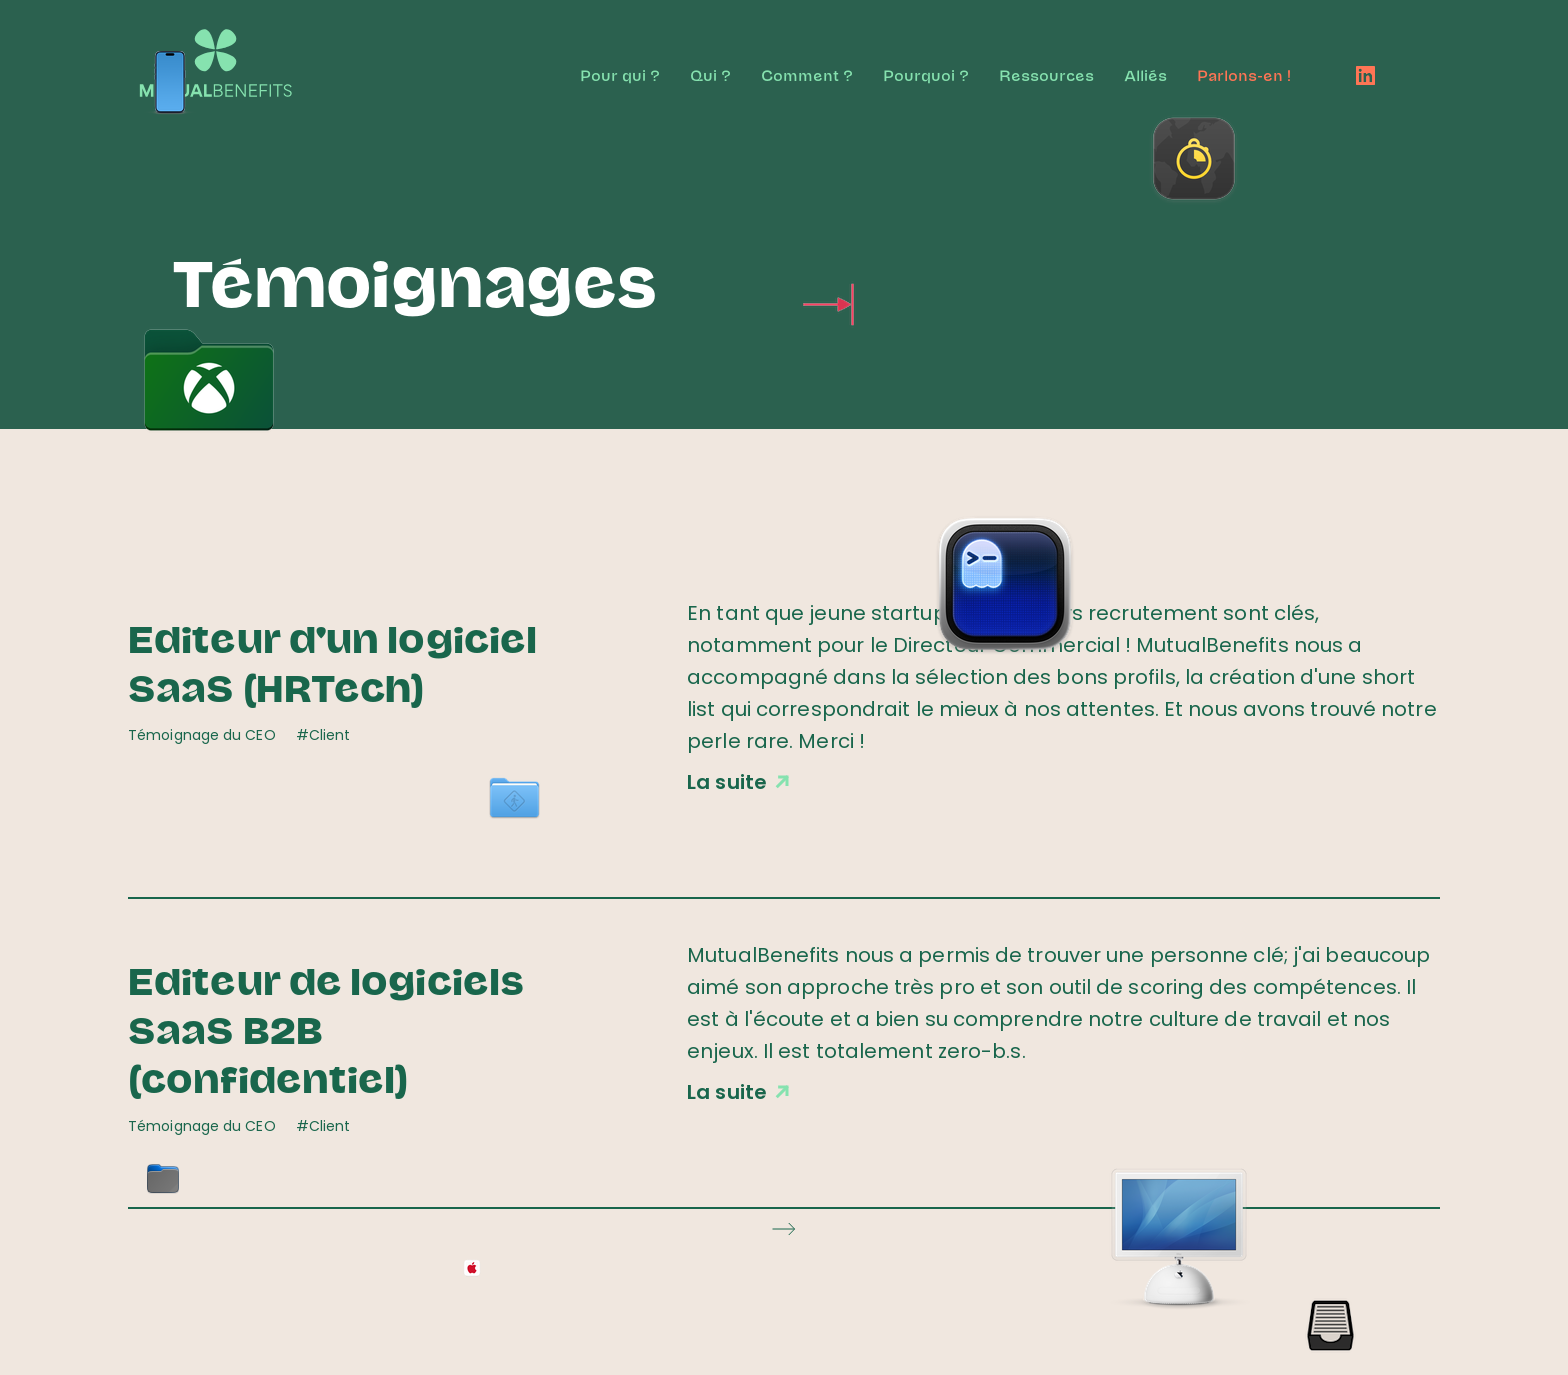  What do you see at coordinates (514, 797) in the screenshot?
I see `access the public folder for shared files` at bounding box center [514, 797].